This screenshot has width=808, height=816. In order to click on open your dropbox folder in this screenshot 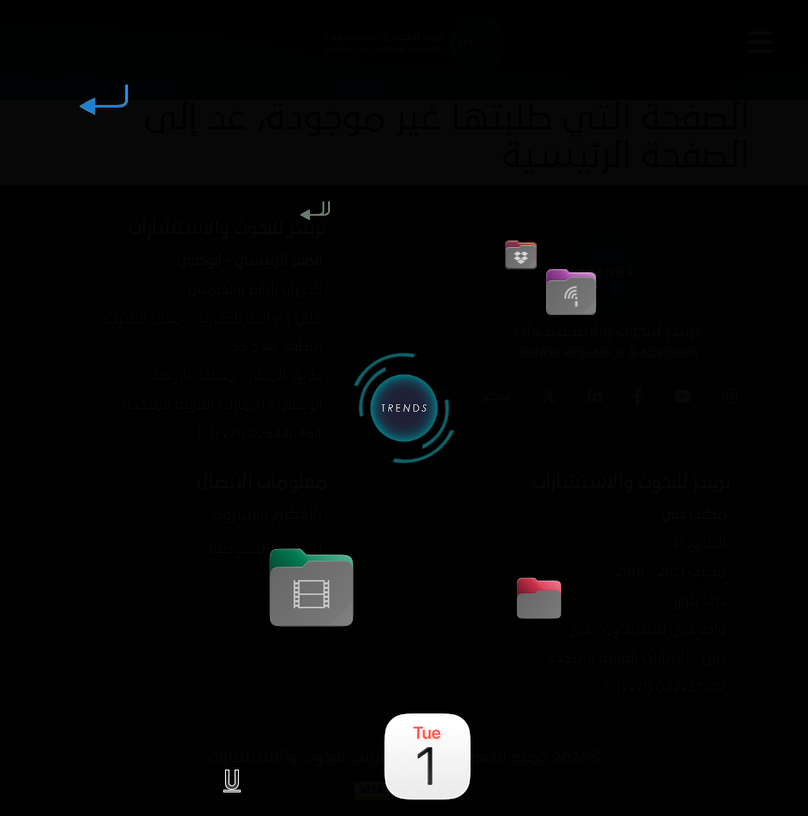, I will do `click(521, 254)`.